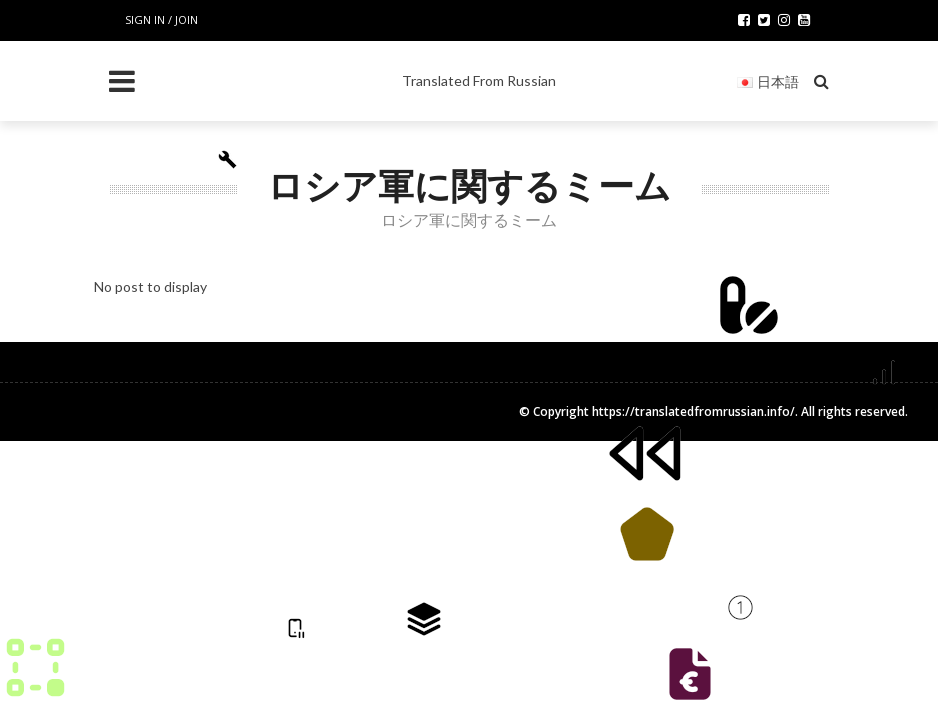 This screenshot has width=938, height=720. I want to click on view euro currency document, so click(690, 674).